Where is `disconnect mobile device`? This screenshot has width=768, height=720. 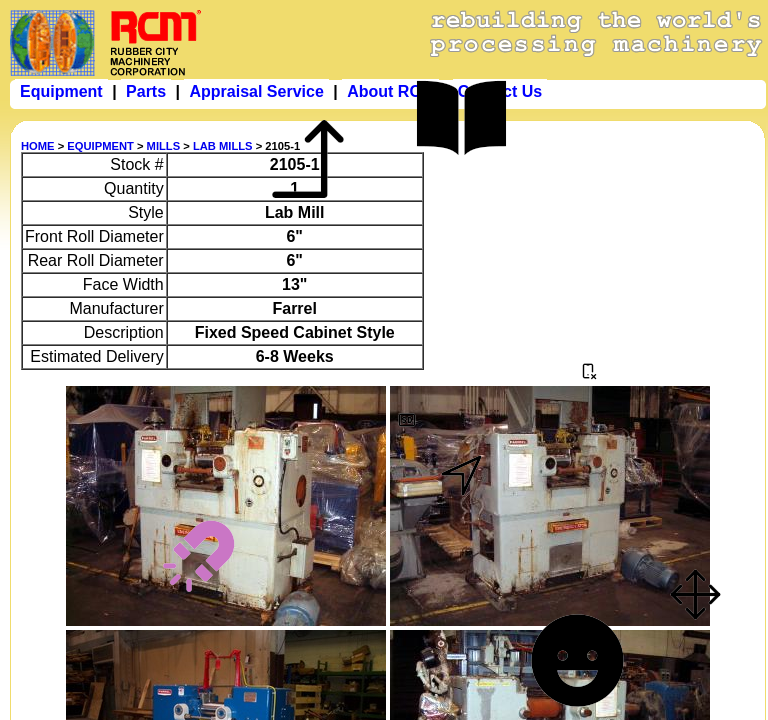
disconnect mobile device is located at coordinates (588, 371).